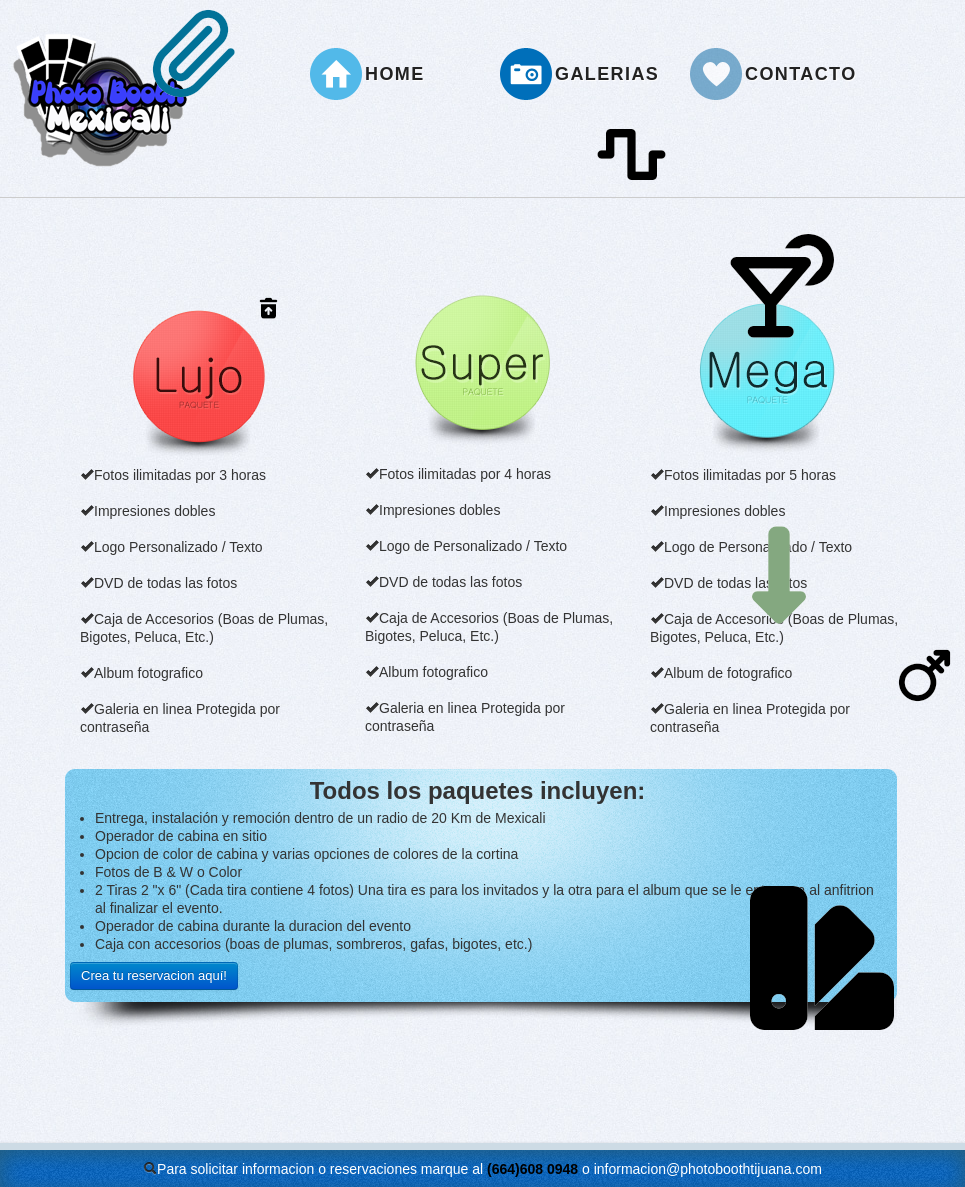 This screenshot has height=1187, width=965. I want to click on scroll down to see more content, so click(779, 575).